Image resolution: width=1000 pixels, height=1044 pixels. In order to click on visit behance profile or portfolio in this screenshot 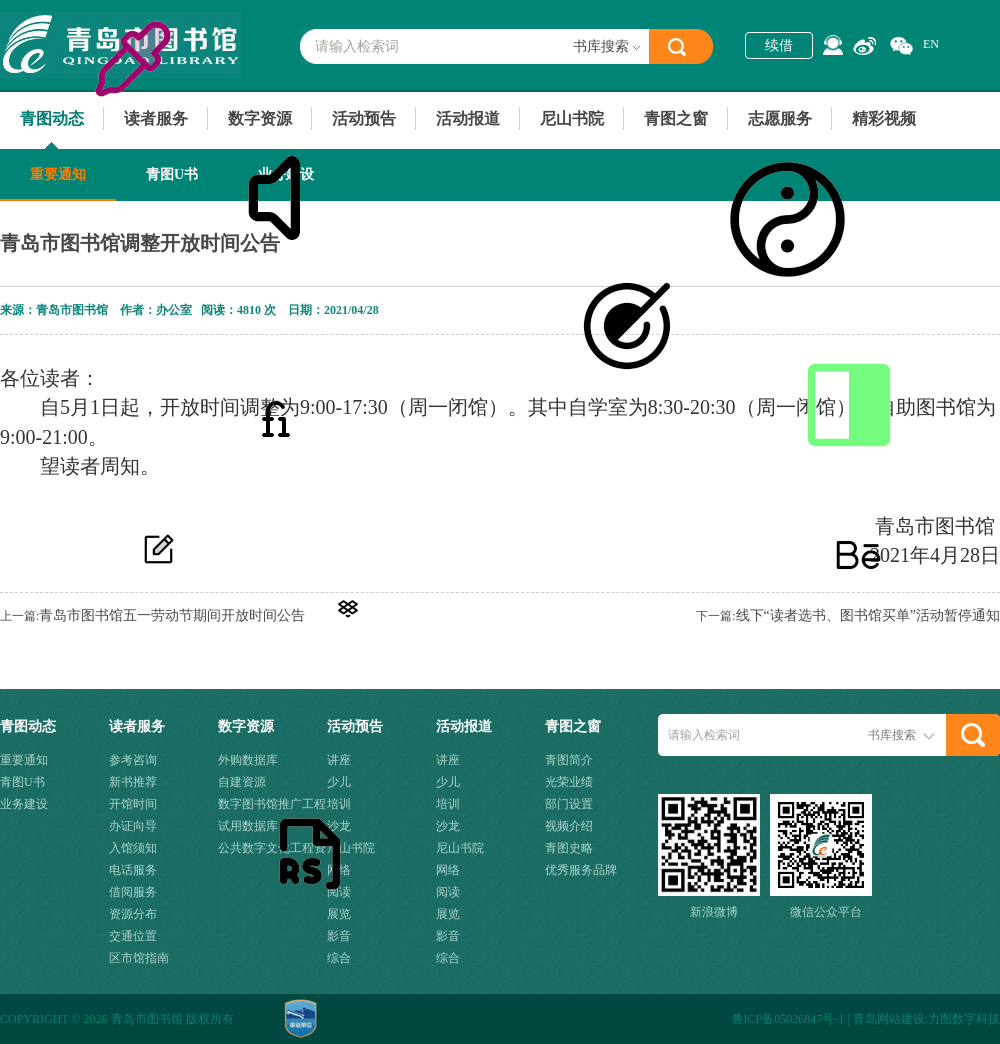, I will do `click(857, 555)`.